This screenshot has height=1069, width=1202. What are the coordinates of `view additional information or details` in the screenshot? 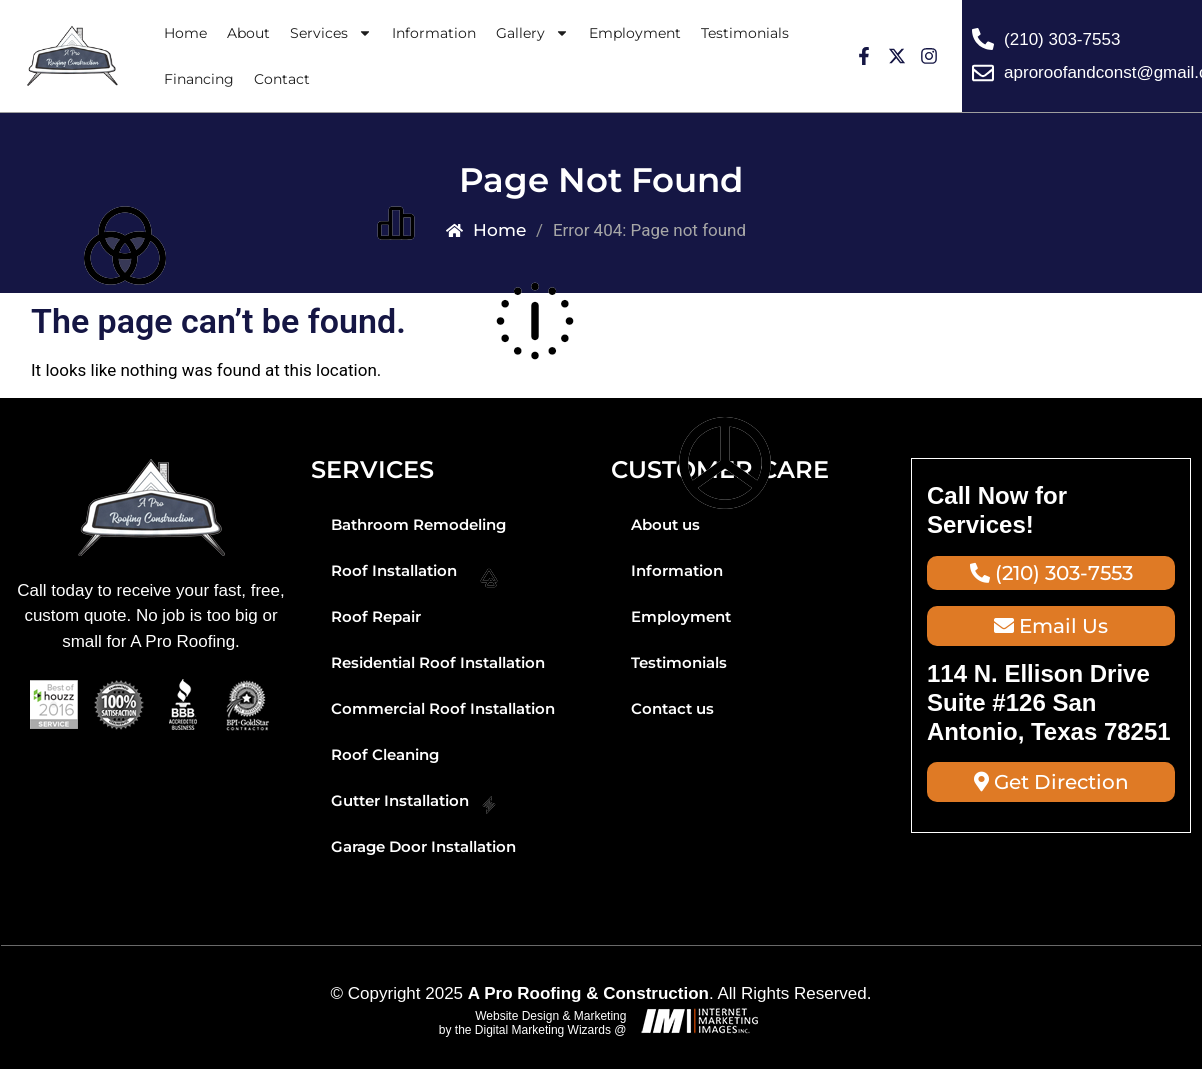 It's located at (535, 321).